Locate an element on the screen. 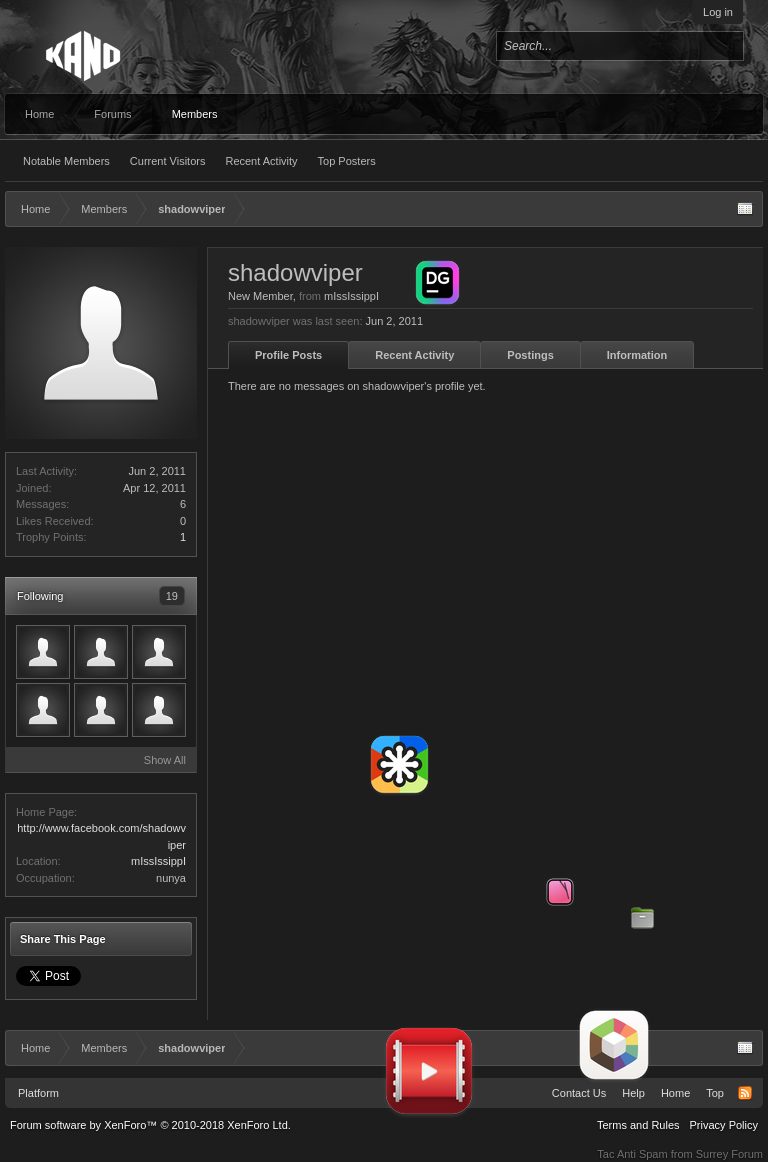  open tubefeeder video subscription app is located at coordinates (429, 1071).